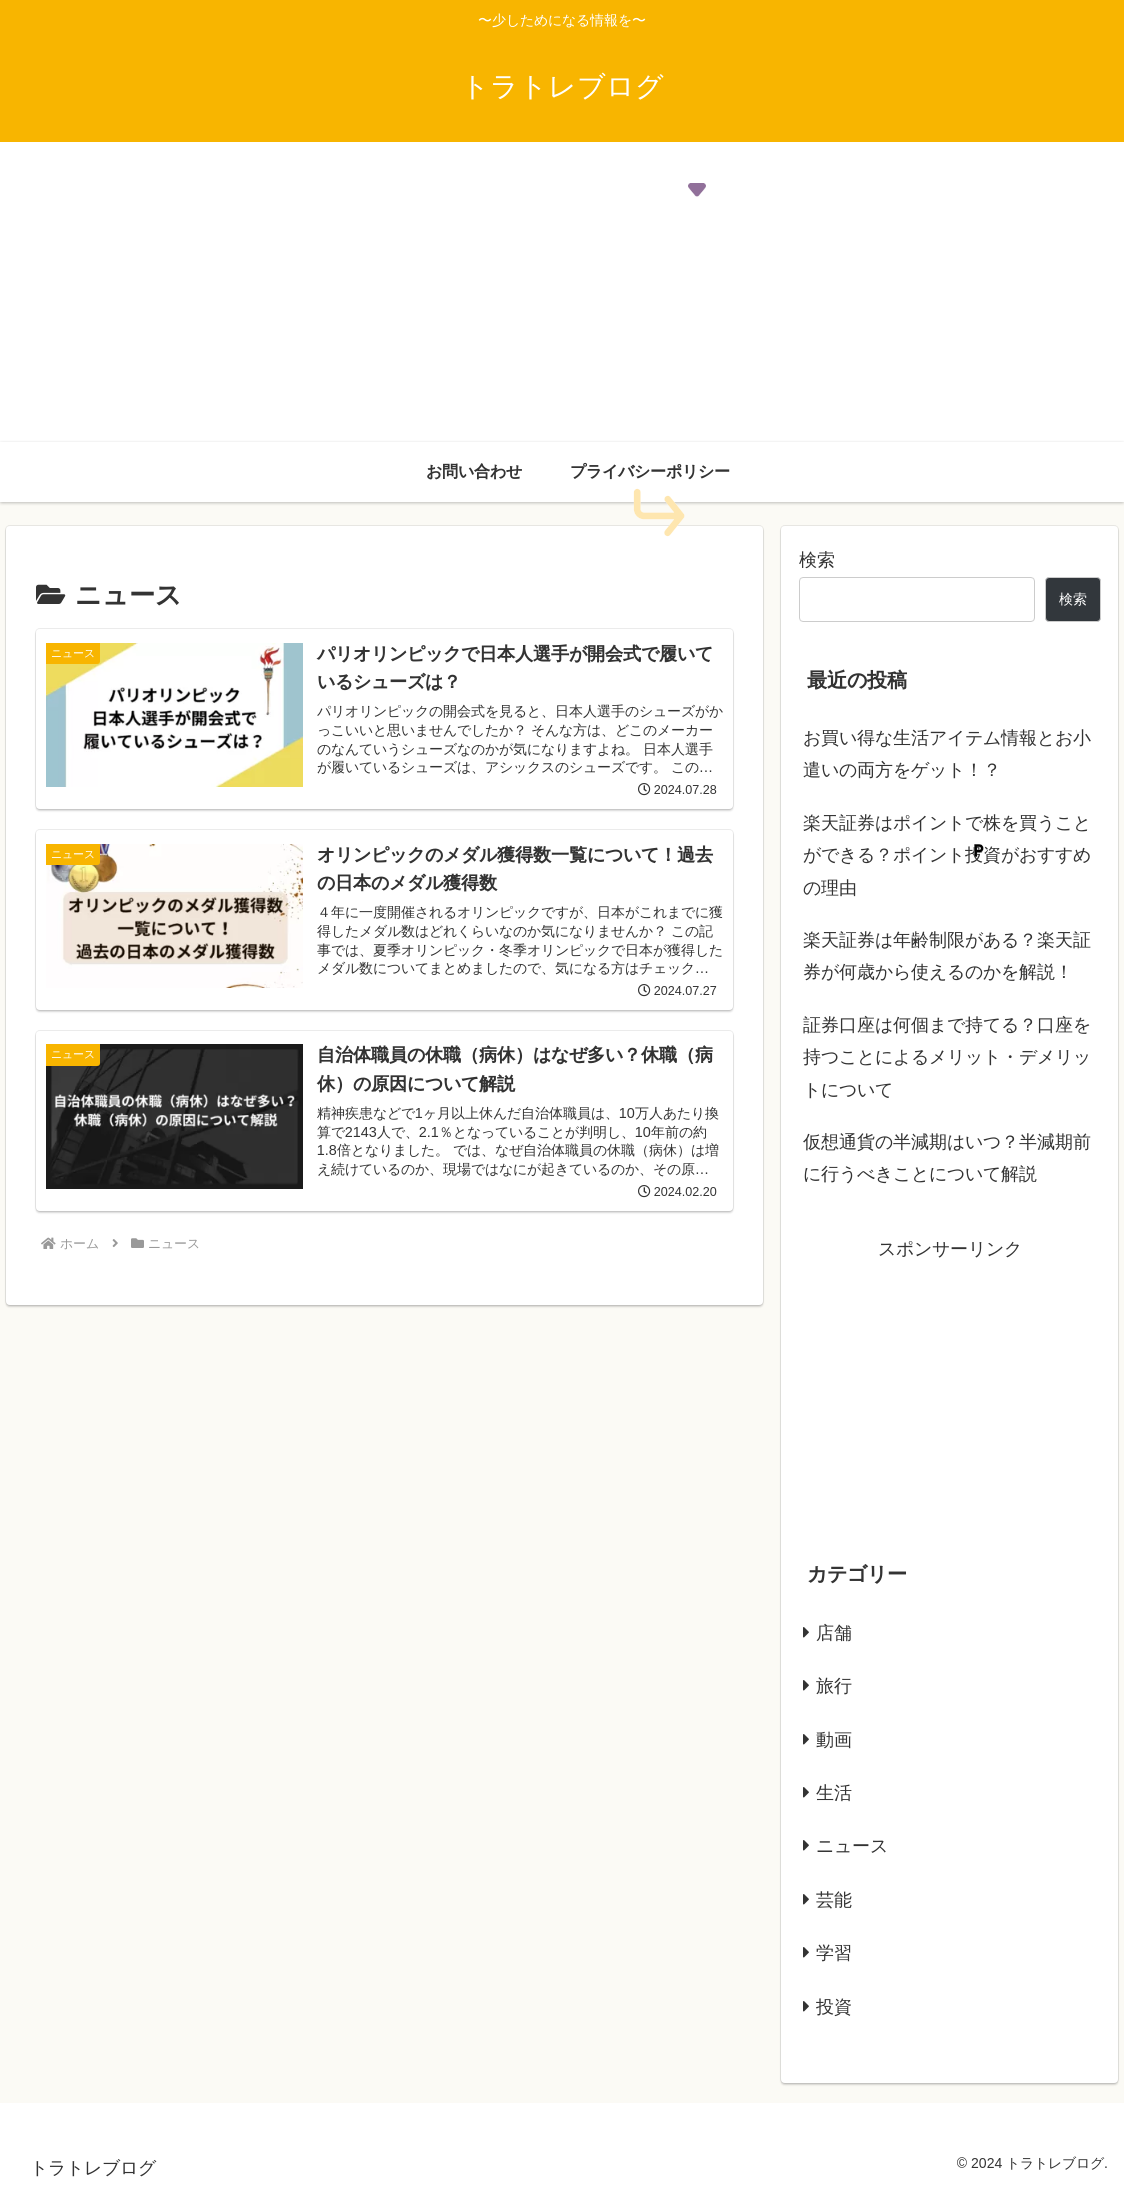 The width and height of the screenshot is (1124, 2192). What do you see at coordinates (697, 189) in the screenshot?
I see `expand dropdown menu` at bounding box center [697, 189].